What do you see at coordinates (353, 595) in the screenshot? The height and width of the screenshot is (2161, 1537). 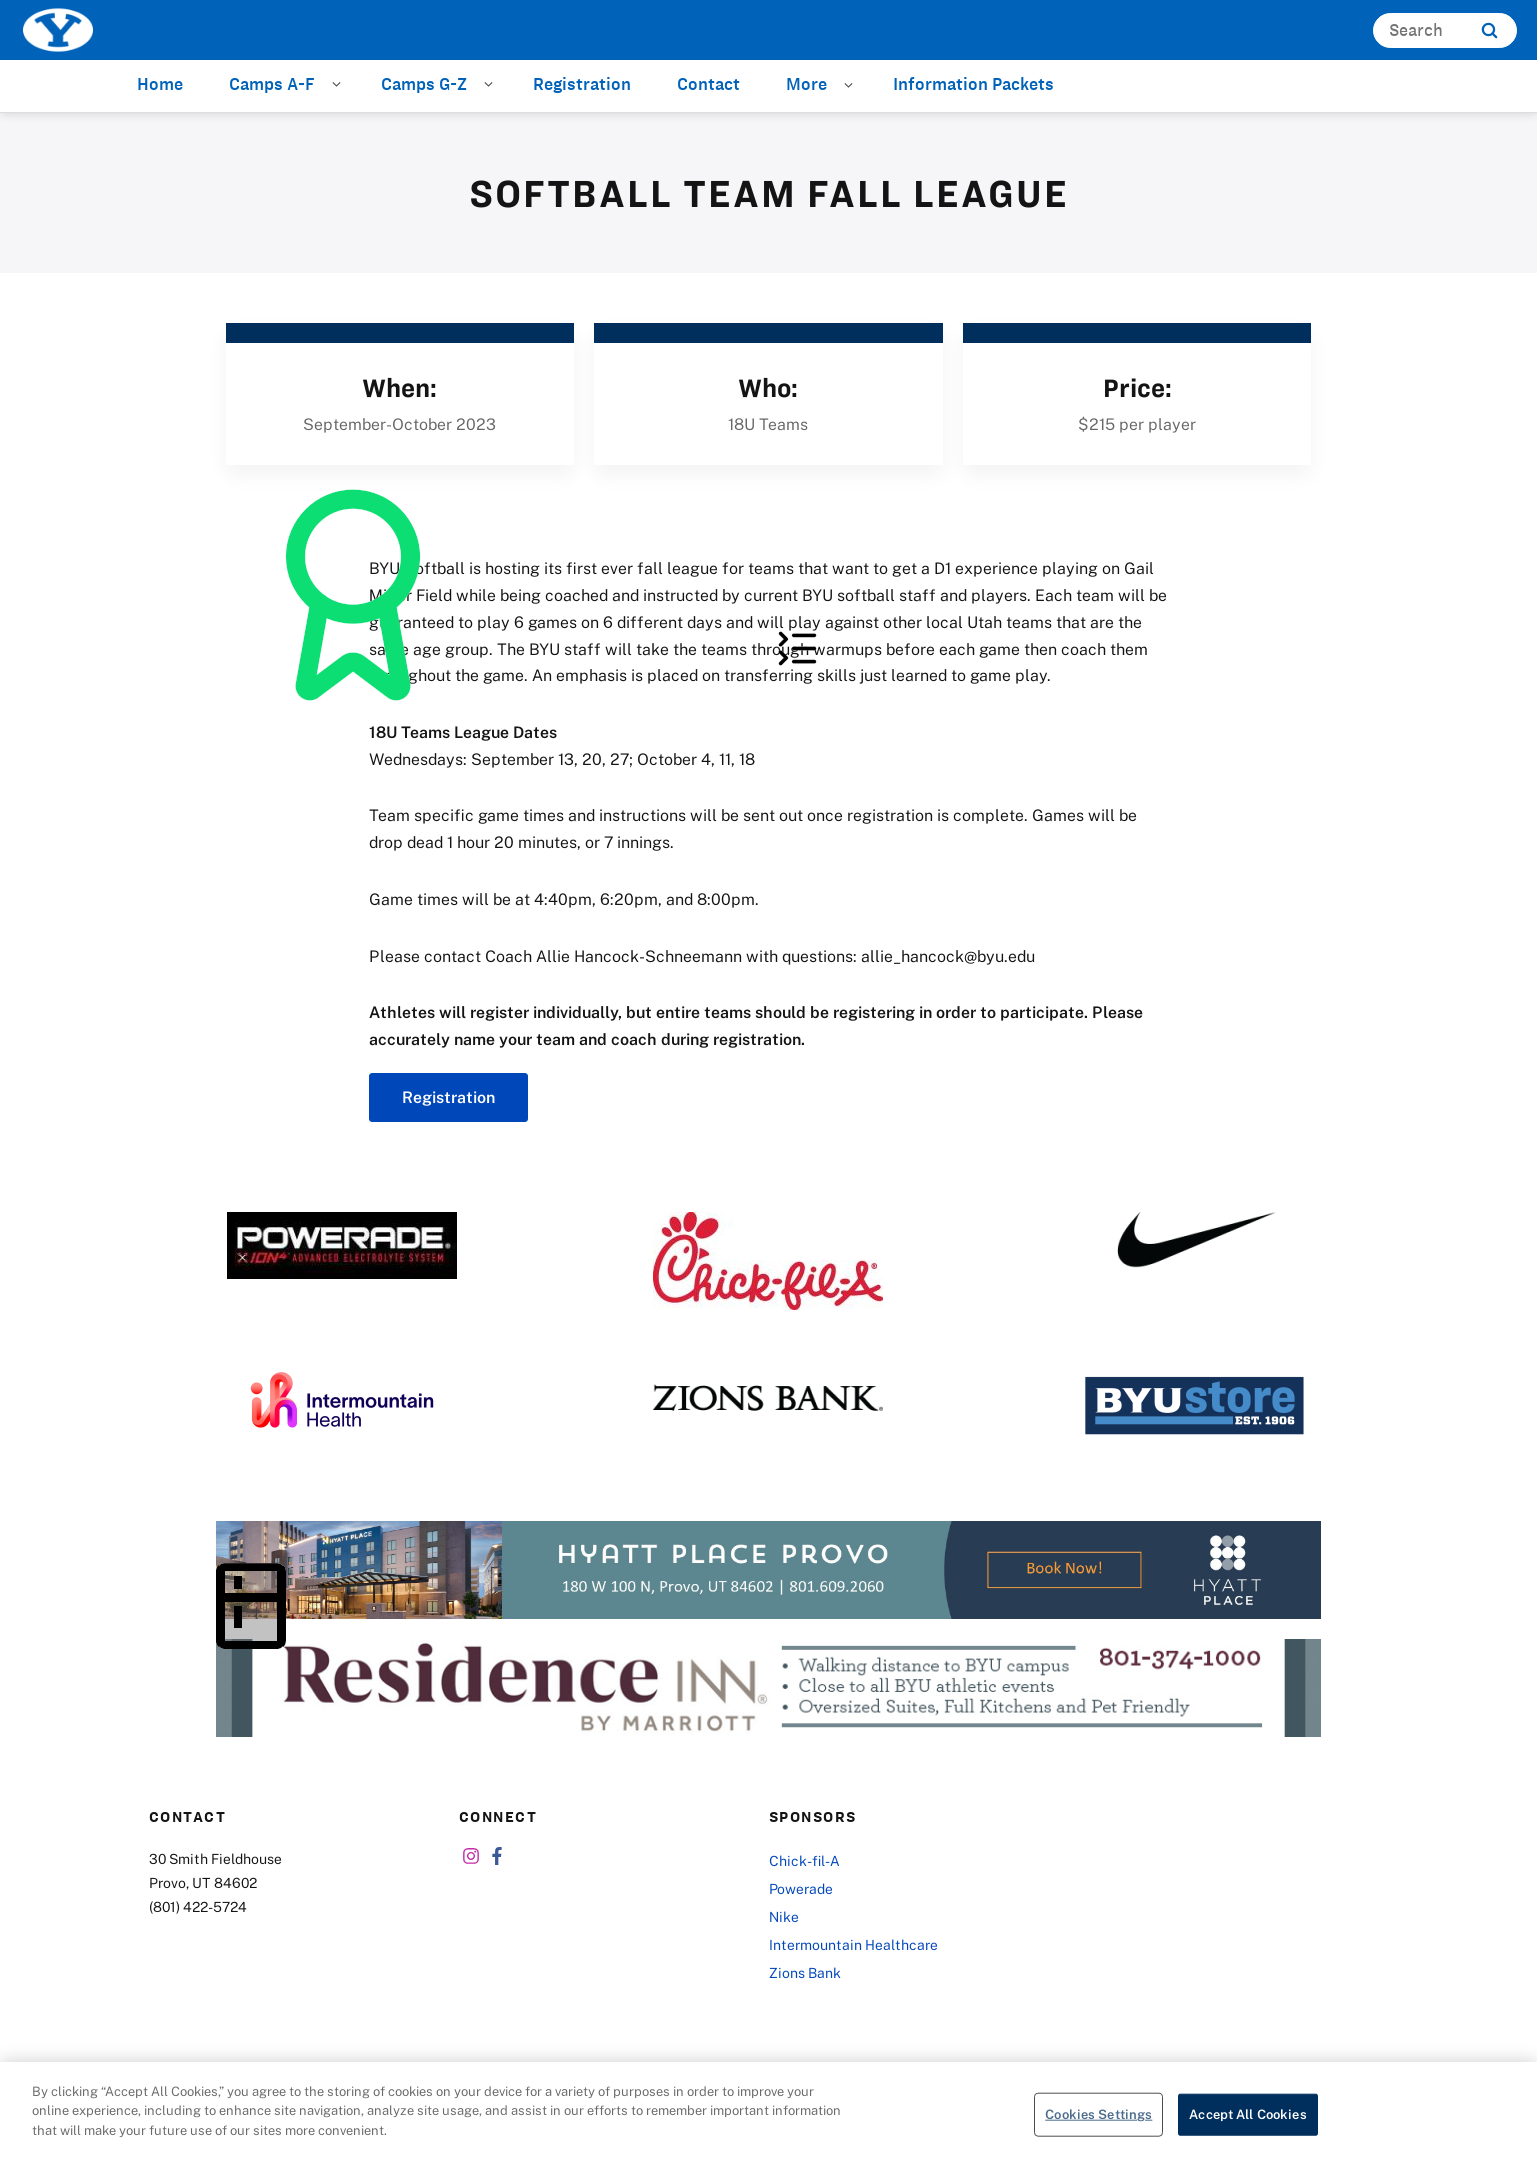 I see `view achievements or awards` at bounding box center [353, 595].